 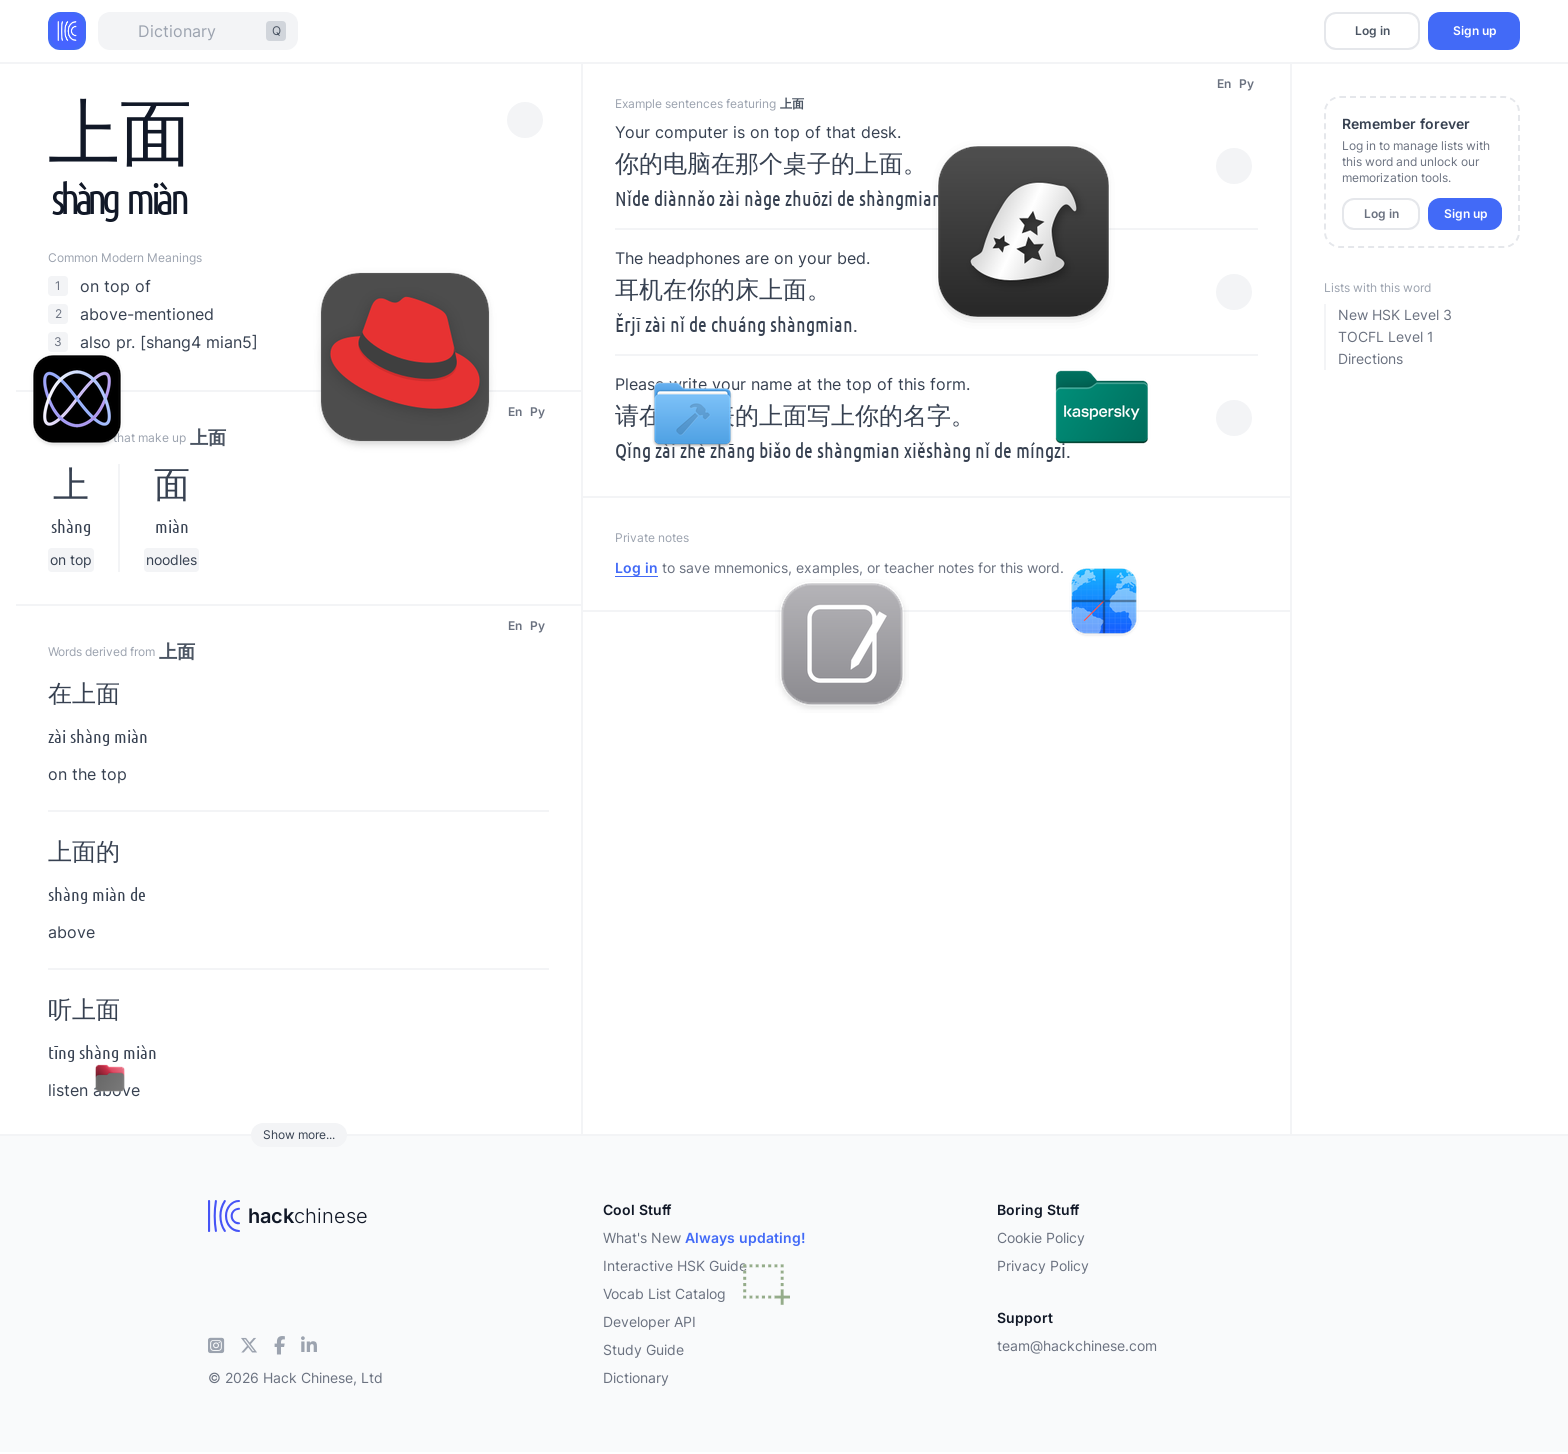 What do you see at coordinates (1101, 409) in the screenshot?
I see `folder containing kaspersky antivirus files` at bounding box center [1101, 409].